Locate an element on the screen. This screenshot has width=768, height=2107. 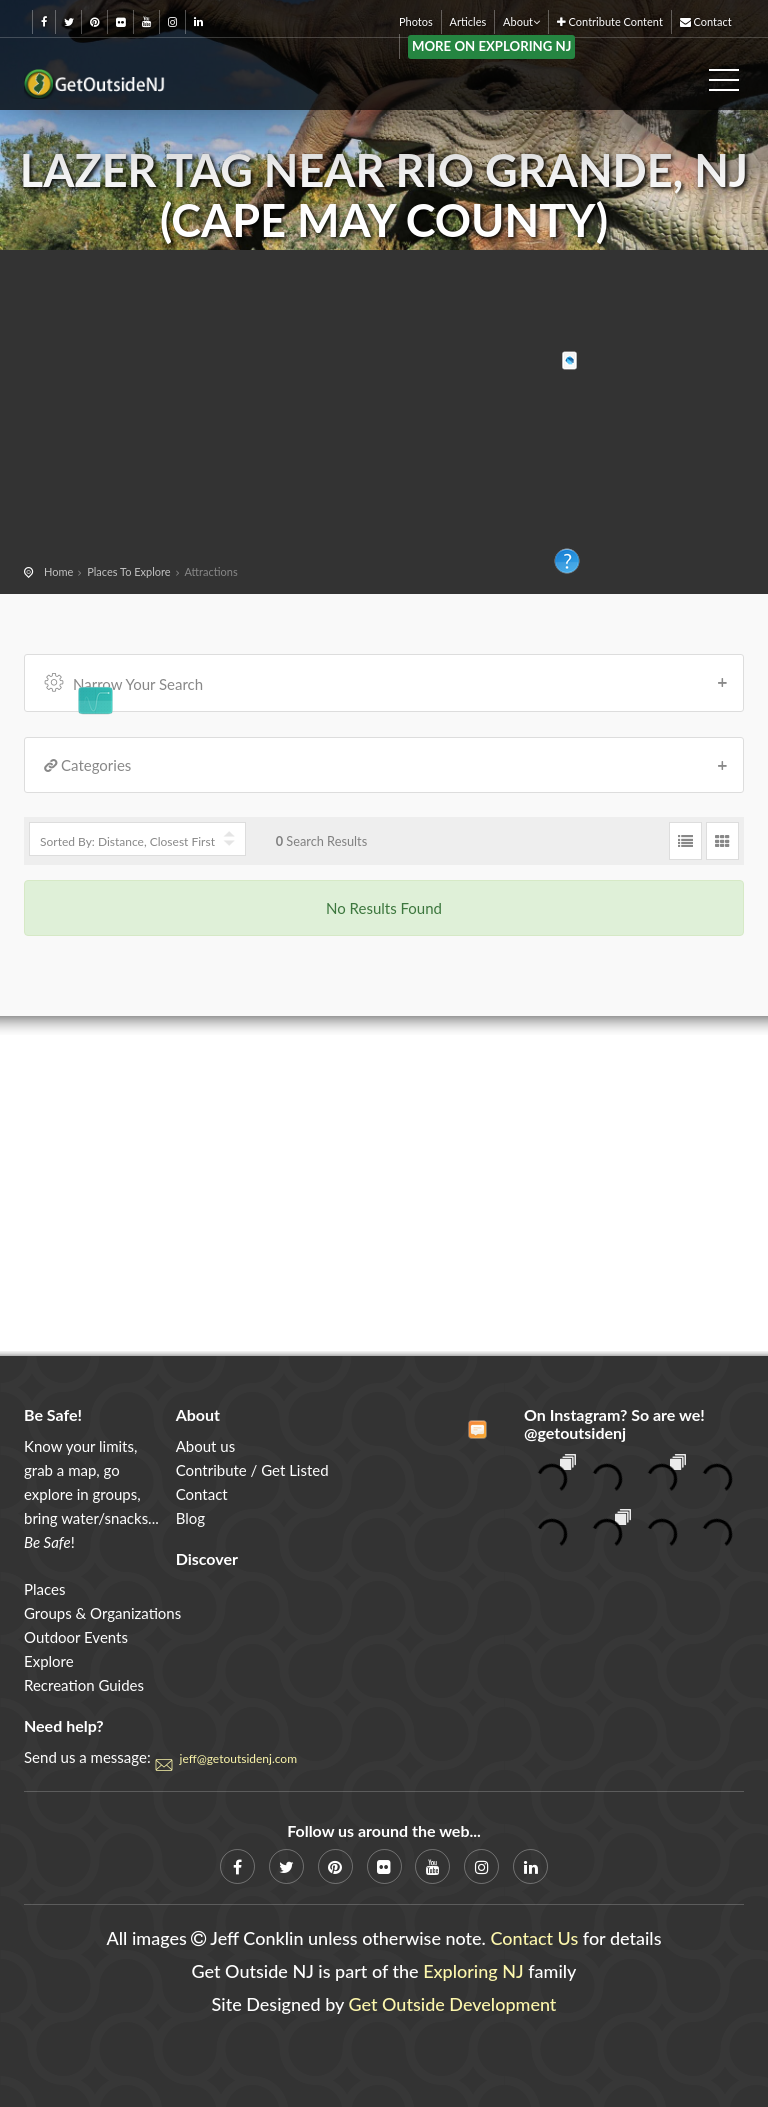
open messaging app is located at coordinates (477, 1429).